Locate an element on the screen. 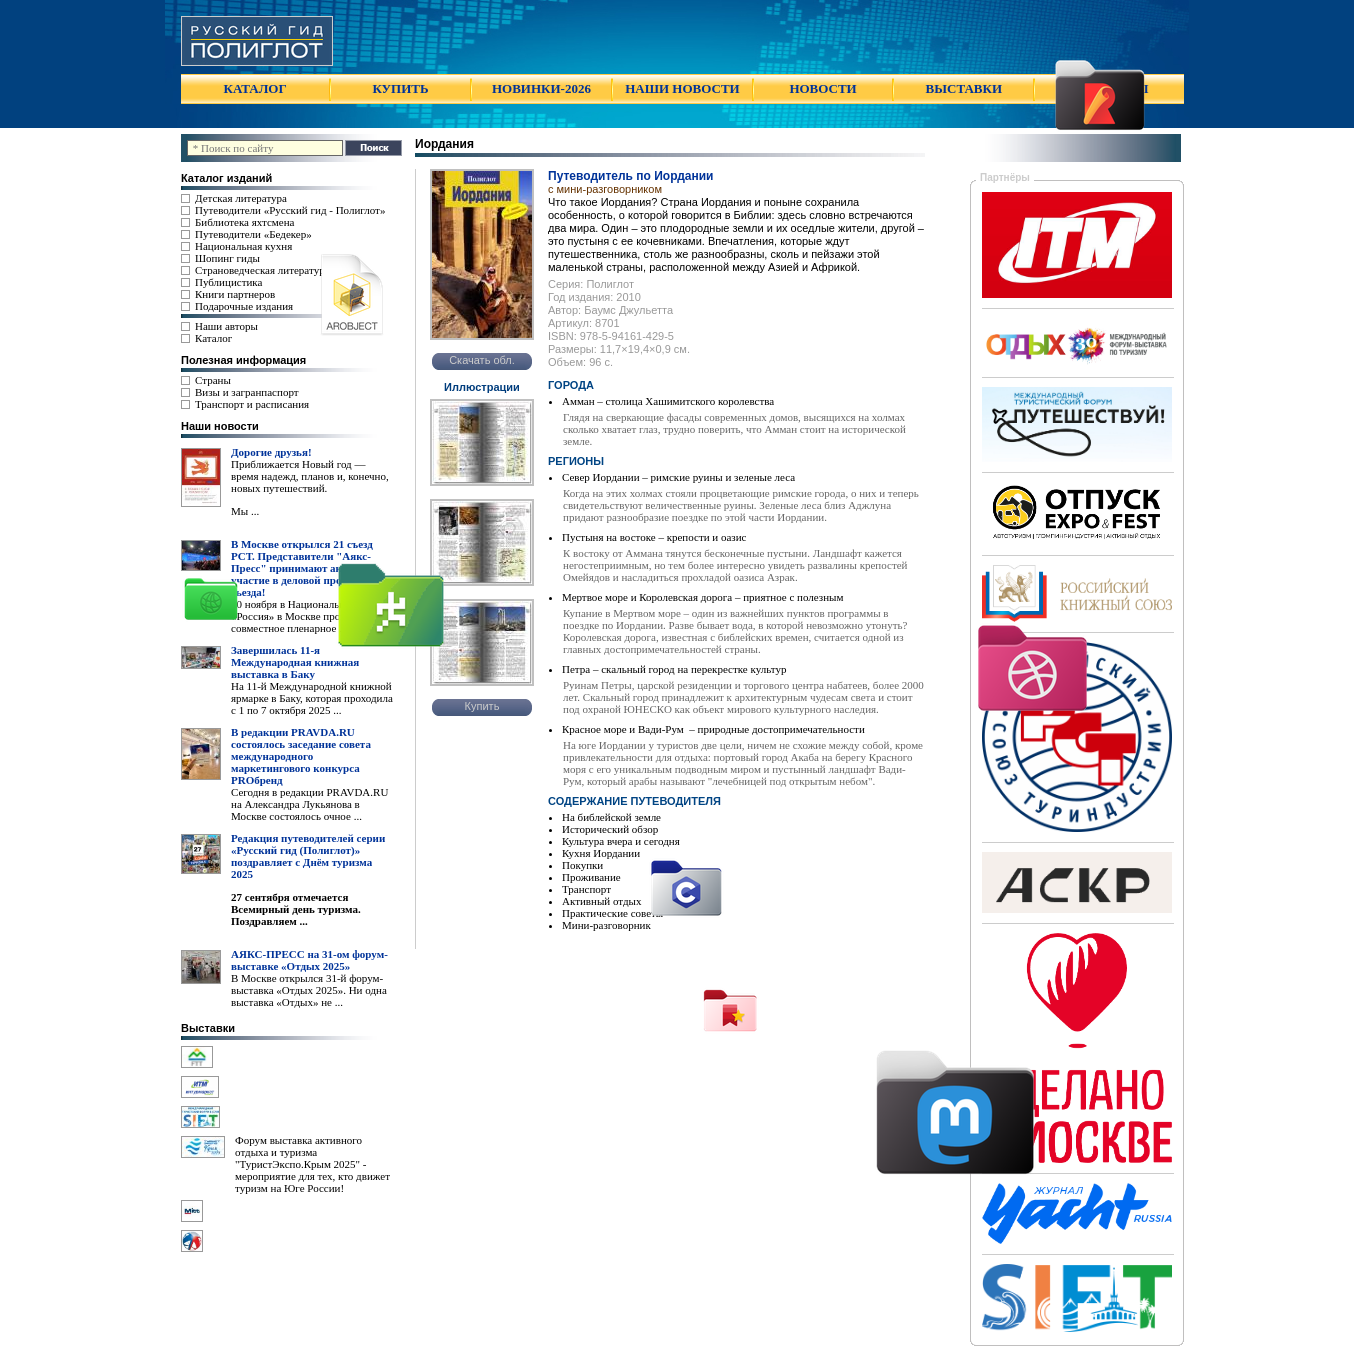 The width and height of the screenshot is (1354, 1354). open your bookmarked files folder is located at coordinates (730, 1012).